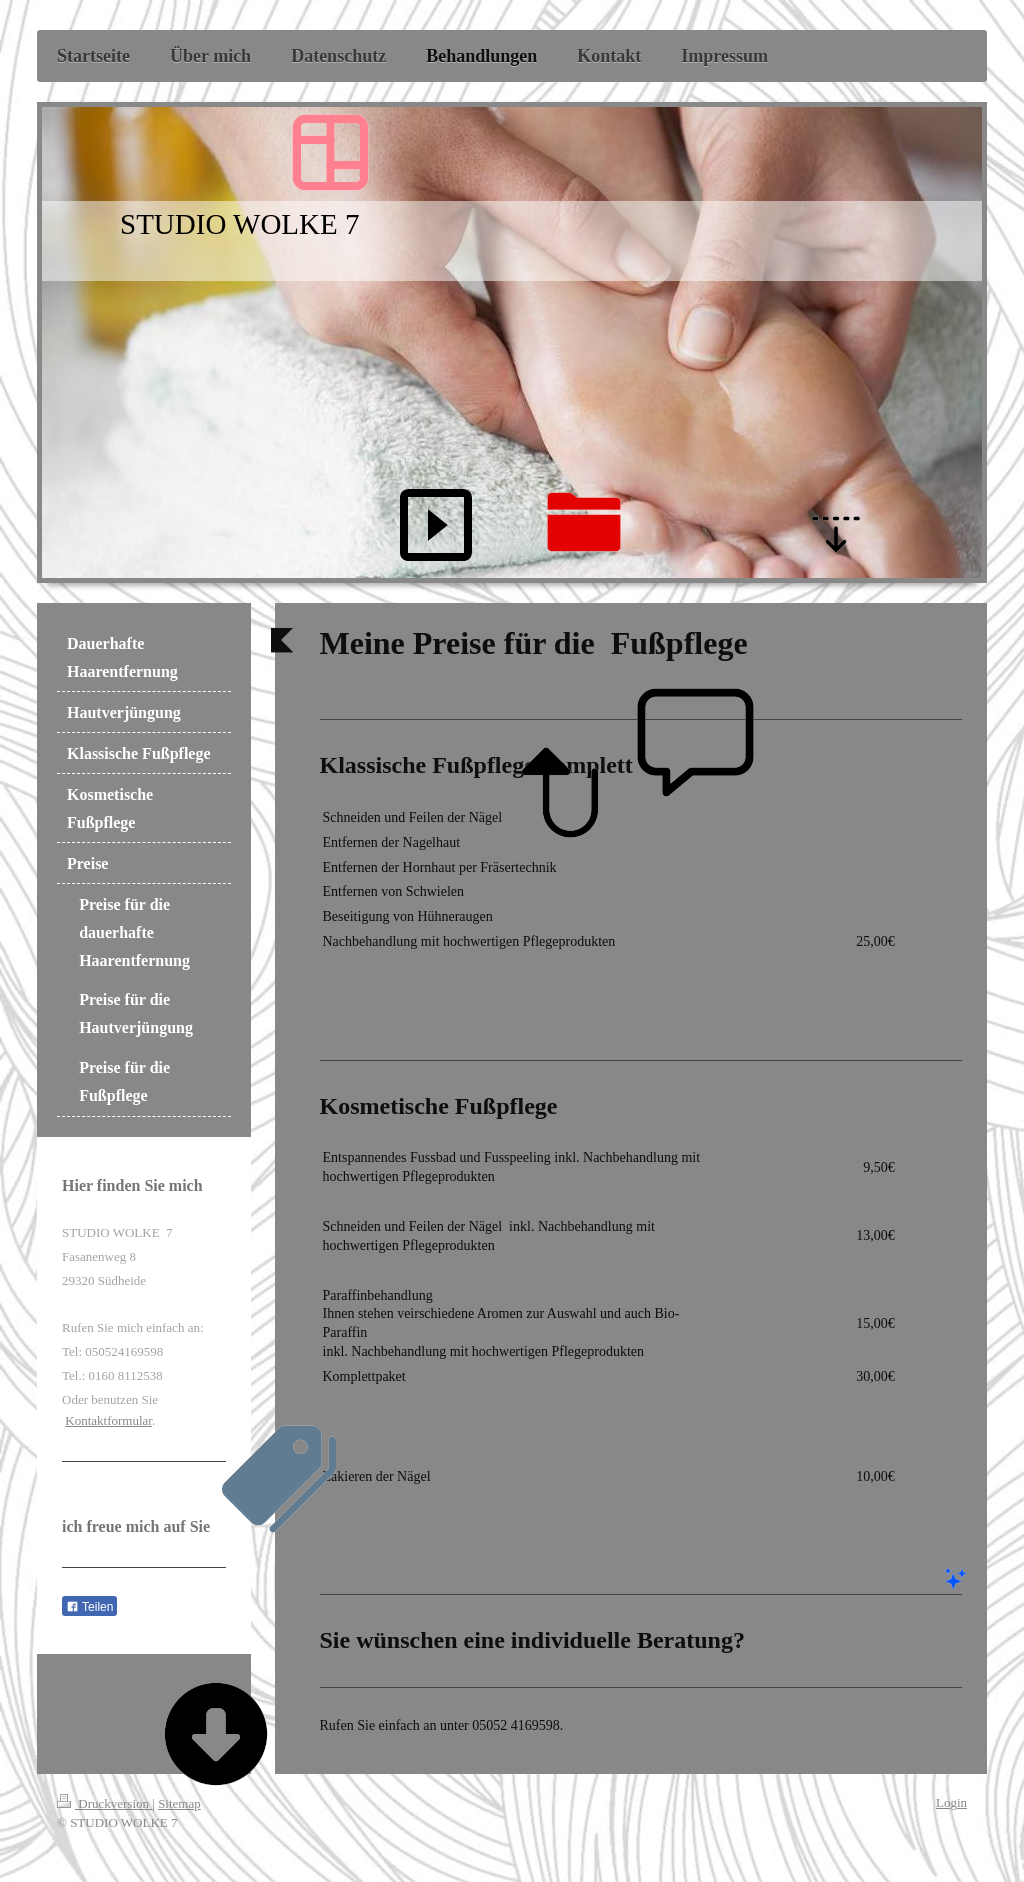 This screenshot has height=1882, width=1024. Describe the element at coordinates (955, 1578) in the screenshot. I see `indicates AI-generated or enhanced content` at that location.